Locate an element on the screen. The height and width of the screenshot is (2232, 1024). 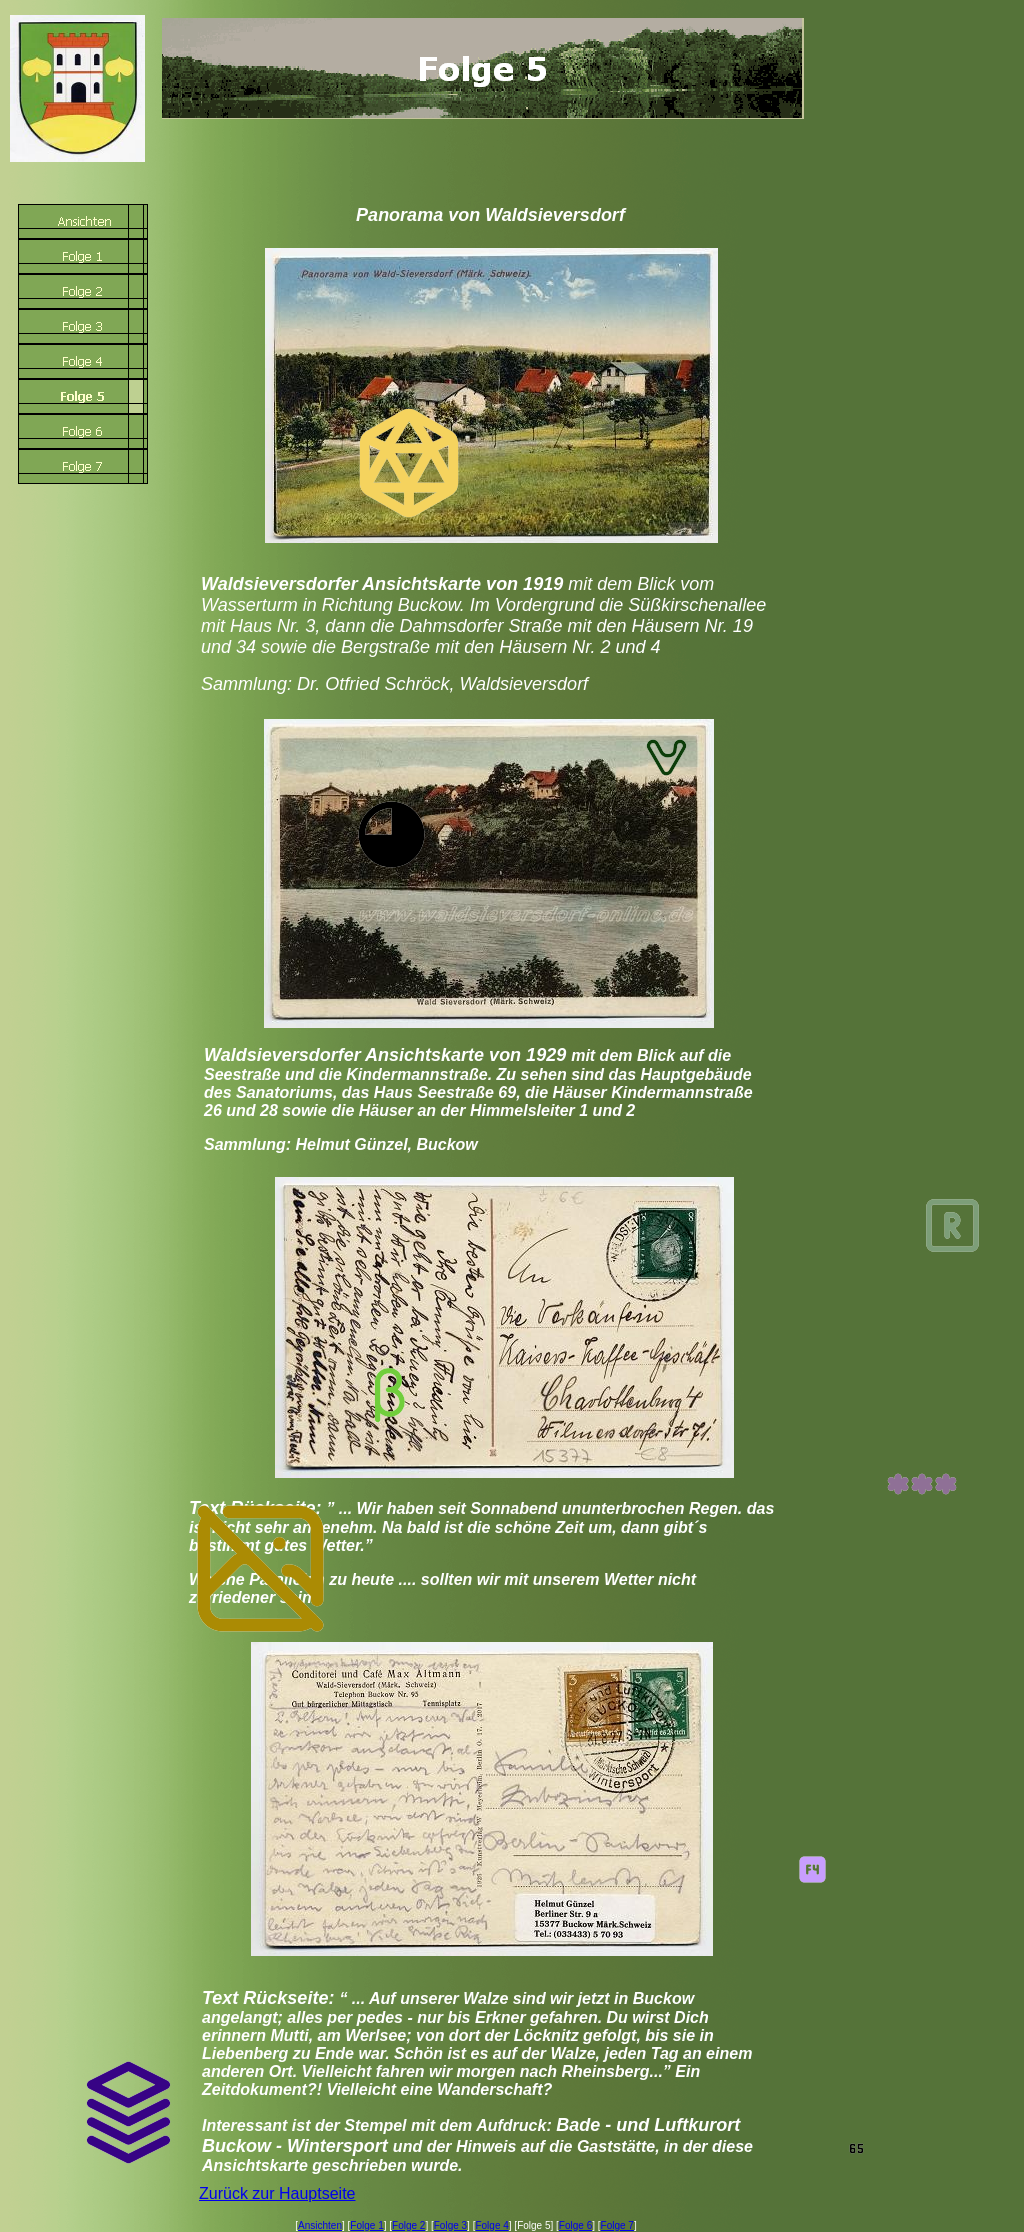
indicates a rating or review section is located at coordinates (952, 1225).